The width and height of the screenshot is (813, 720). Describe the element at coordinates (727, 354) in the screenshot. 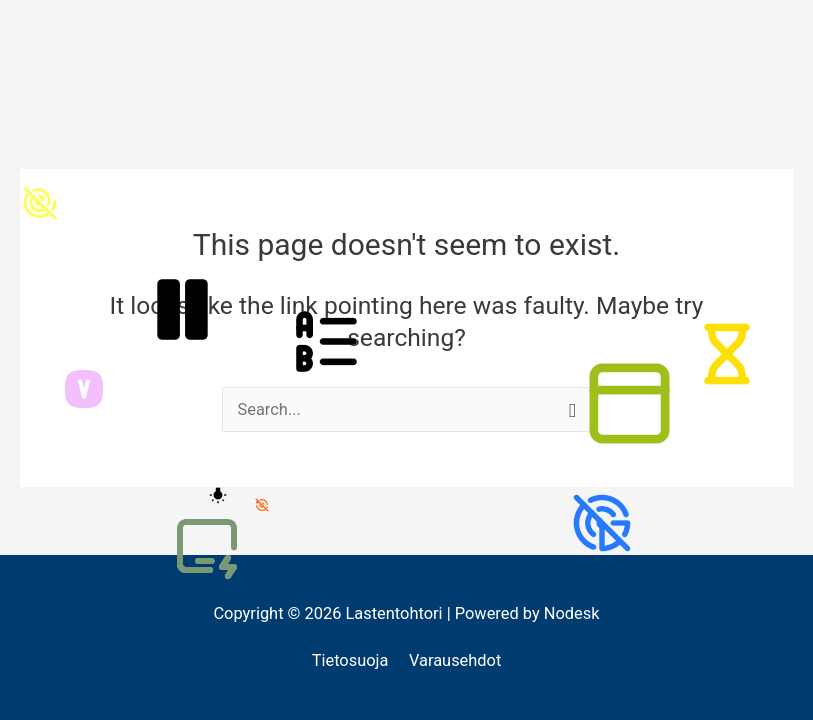

I see `indicates loading or processing in progress` at that location.